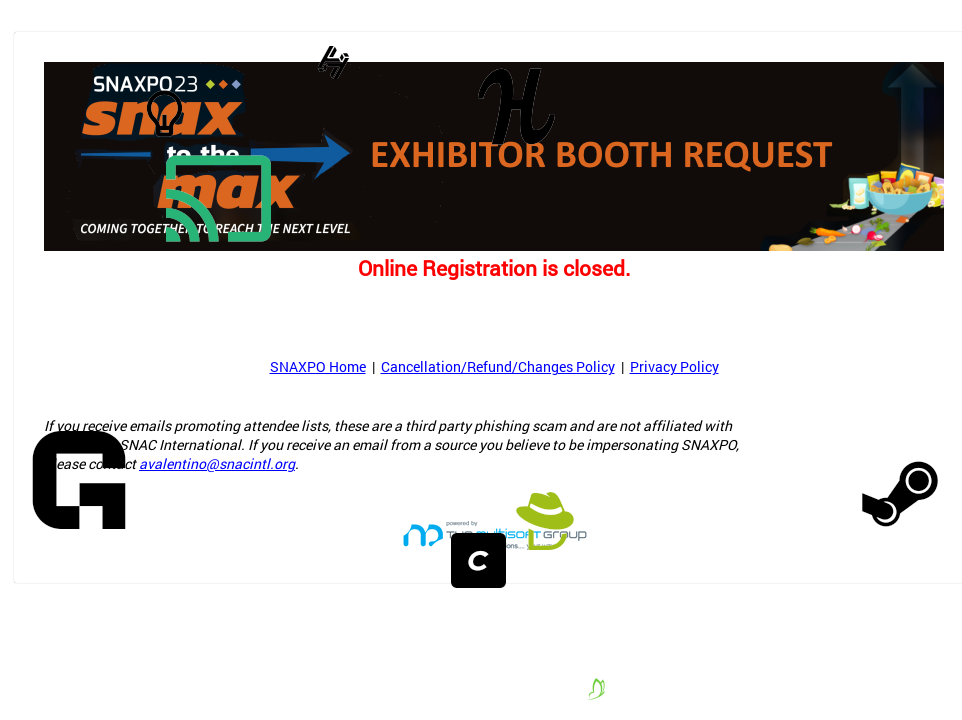  Describe the element at coordinates (478, 560) in the screenshot. I see `craft cms logo` at that location.